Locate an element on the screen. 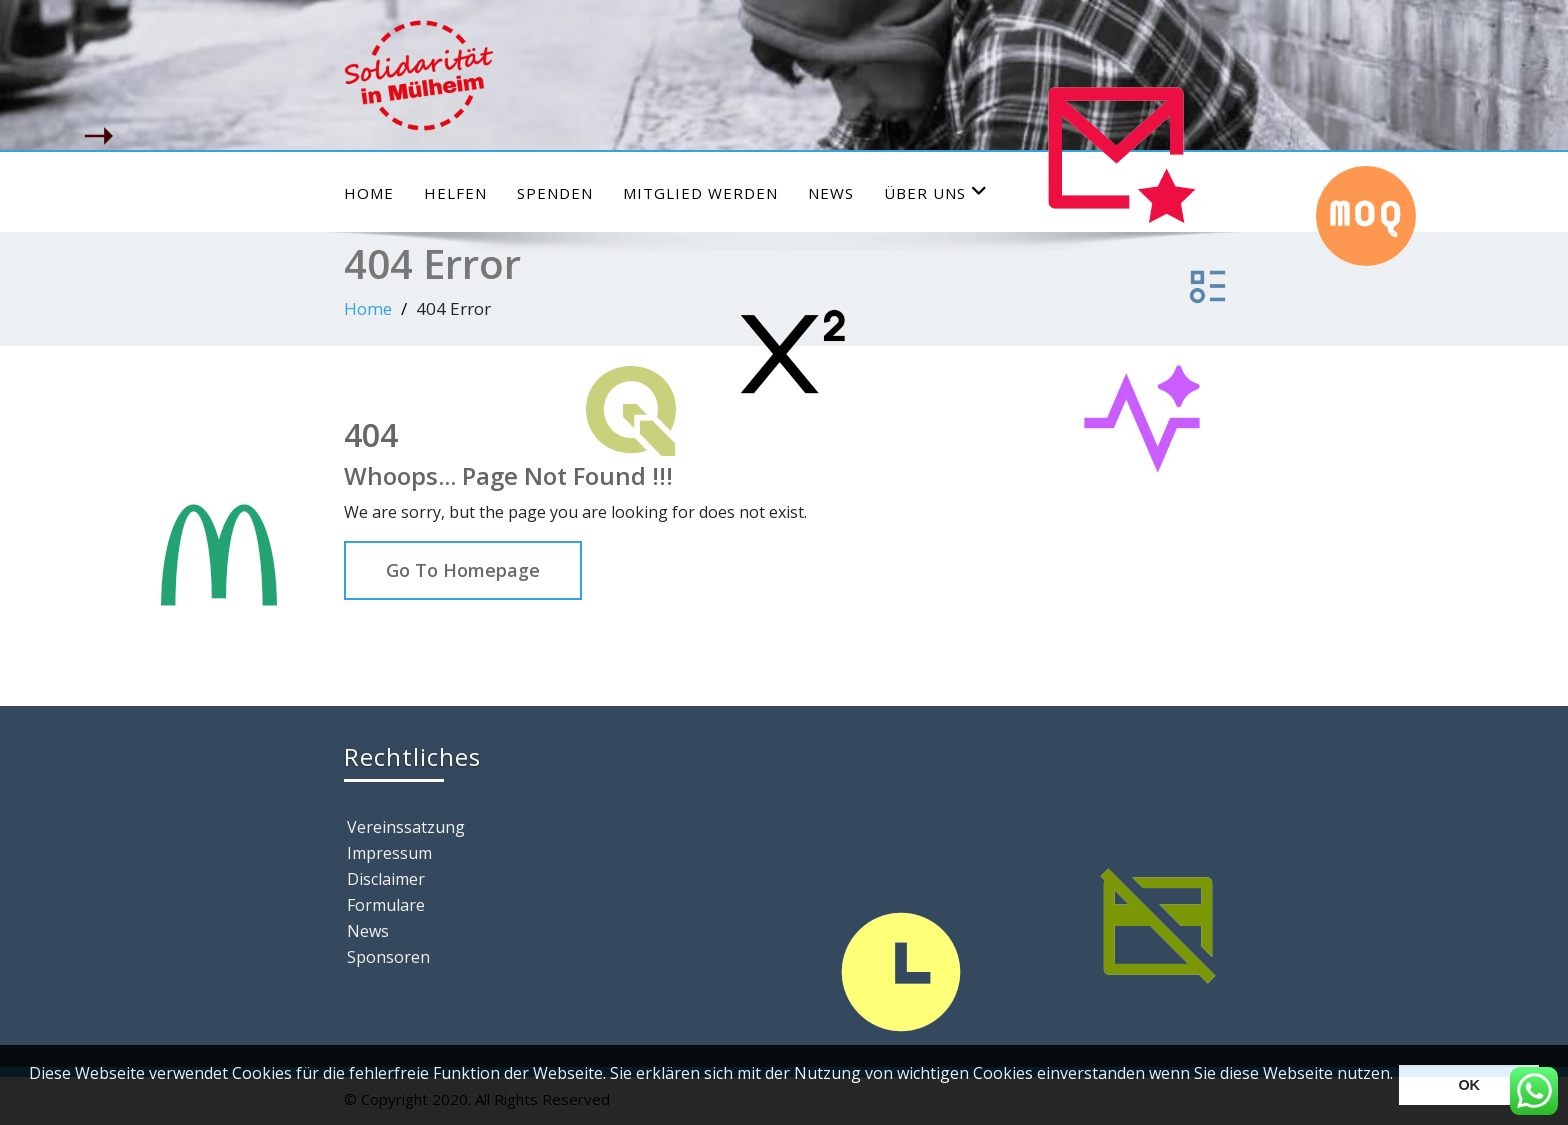 The width and height of the screenshot is (1568, 1125). view current time or clock is located at coordinates (901, 972).